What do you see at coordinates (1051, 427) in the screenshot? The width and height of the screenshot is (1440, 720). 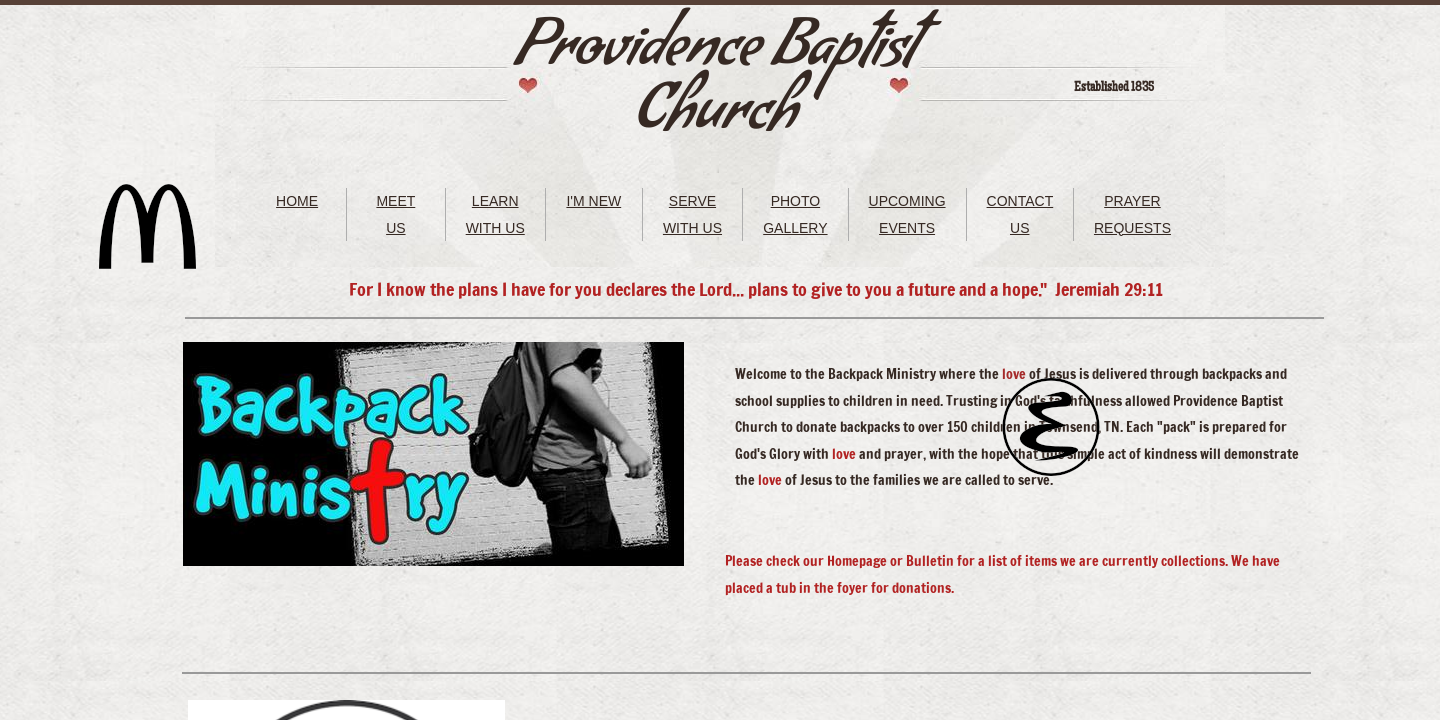 I see `open gnu emacs text editor` at bounding box center [1051, 427].